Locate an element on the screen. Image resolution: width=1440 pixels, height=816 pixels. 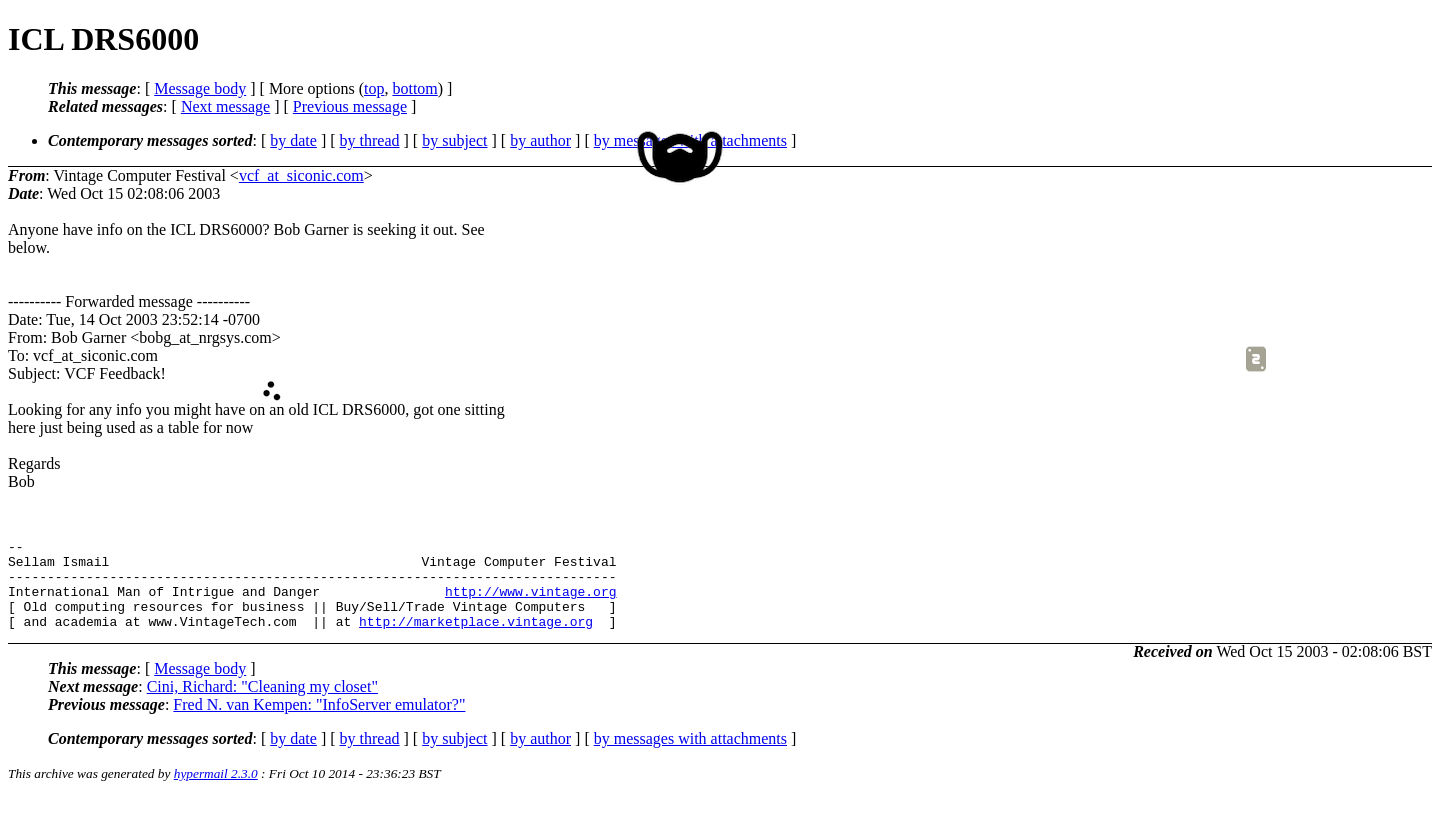
a playing card showing the number 2 is located at coordinates (1256, 359).